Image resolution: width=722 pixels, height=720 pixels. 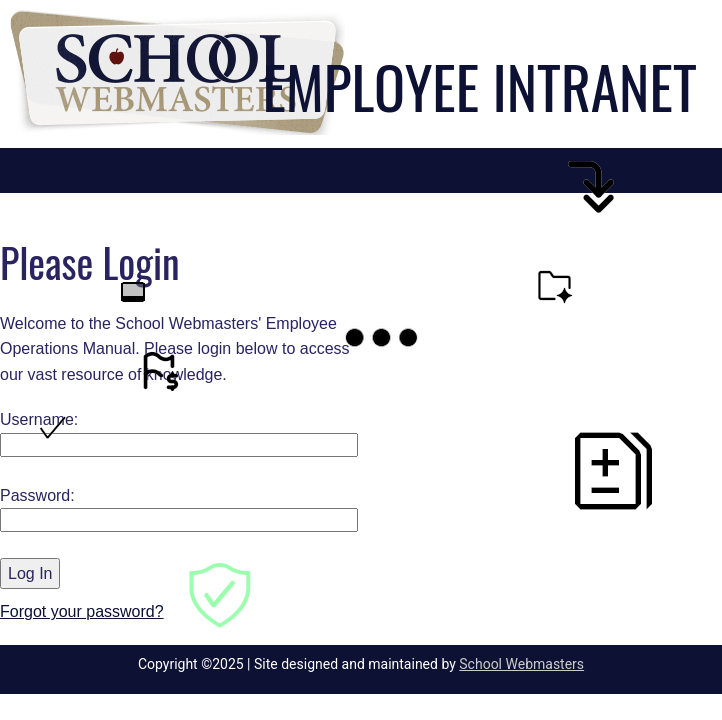 What do you see at coordinates (554, 285) in the screenshot?
I see `create a new space or workspace` at bounding box center [554, 285].